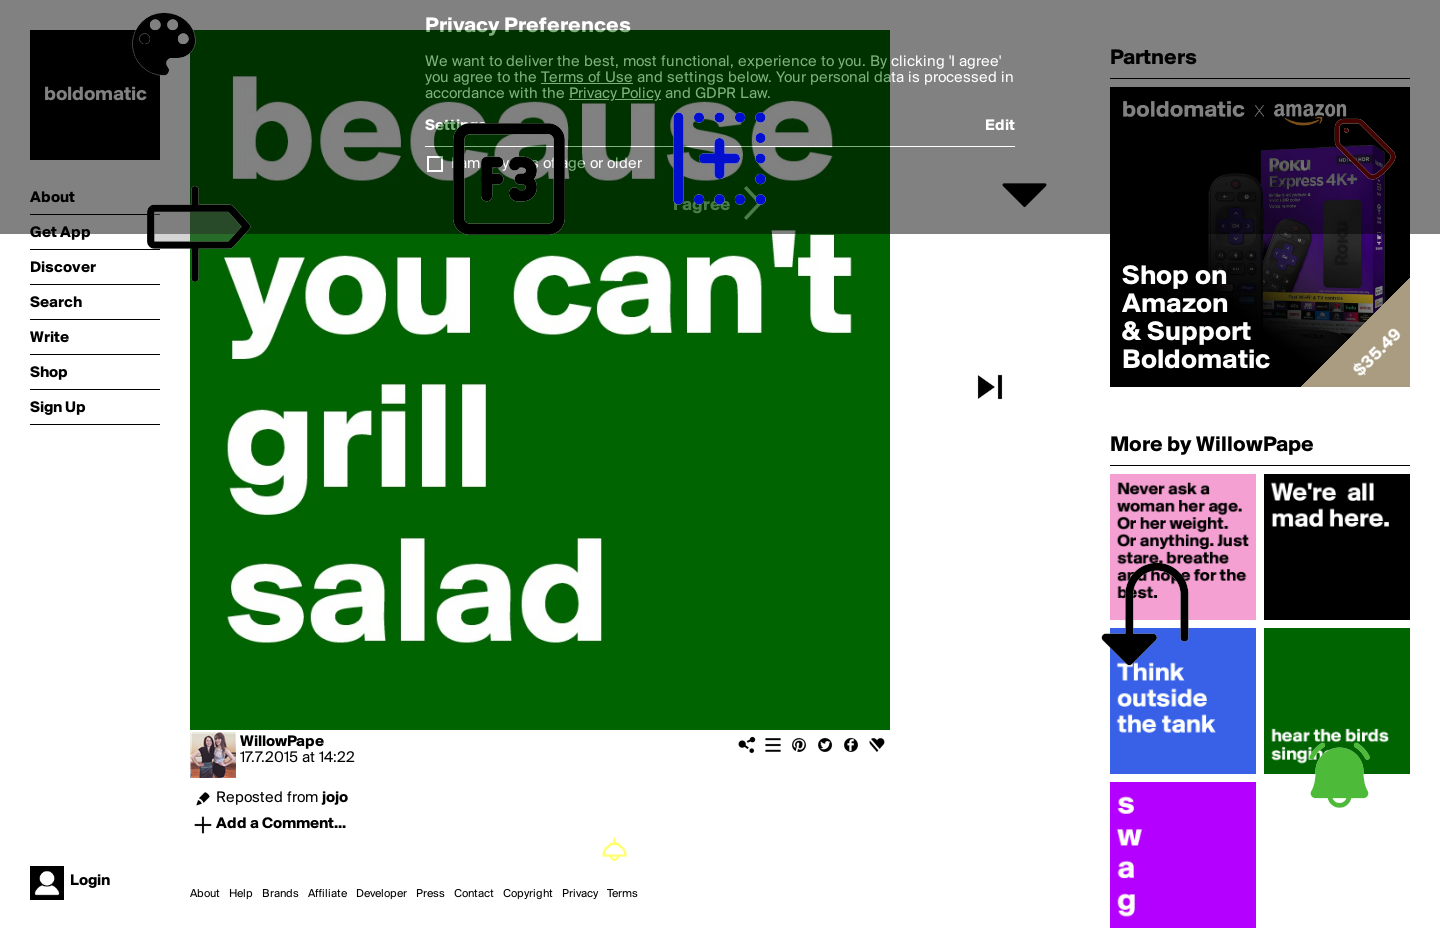 The image size is (1440, 930). Describe the element at coordinates (1364, 148) in the screenshot. I see `add or view tags for an item` at that location.